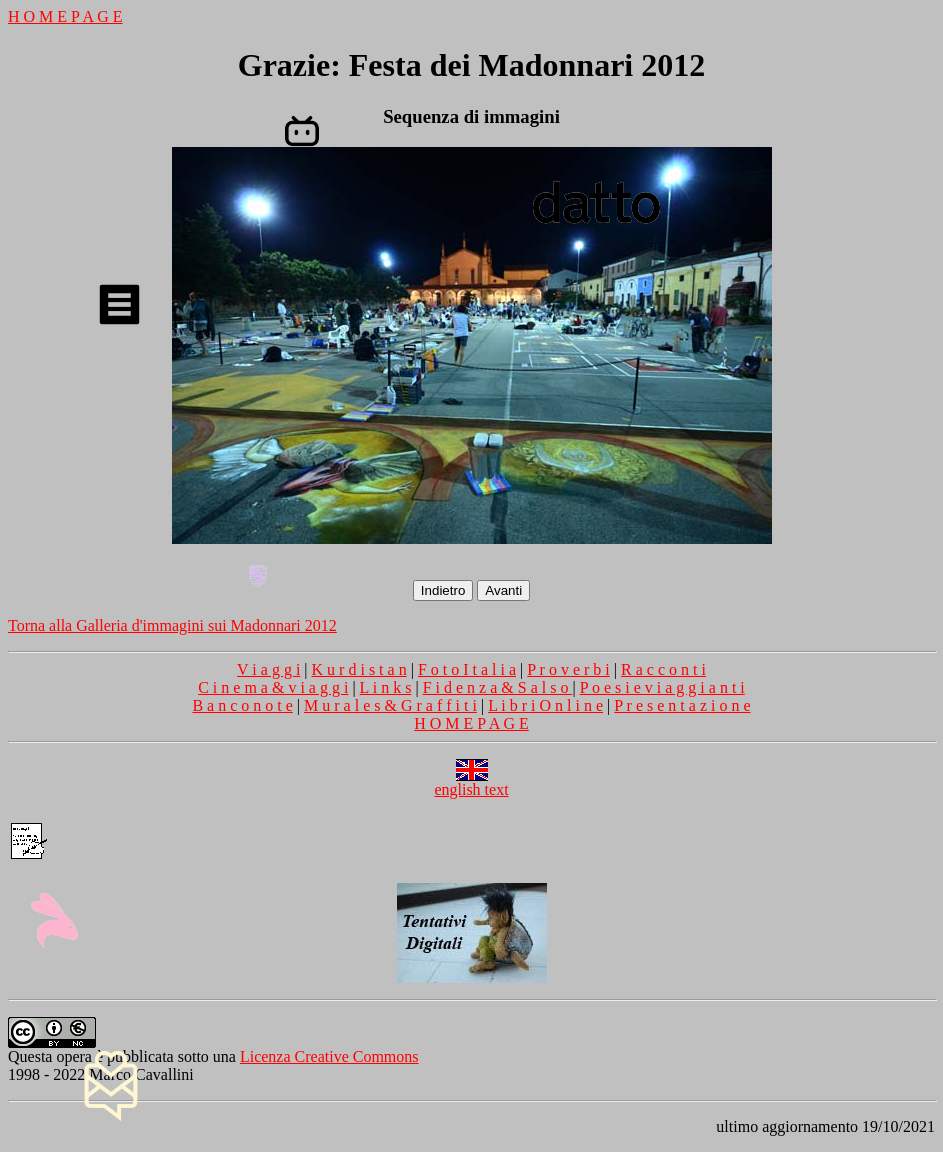 Image resolution: width=943 pixels, height=1152 pixels. Describe the element at coordinates (54, 920) in the screenshot. I see `keploy brand logo` at that location.